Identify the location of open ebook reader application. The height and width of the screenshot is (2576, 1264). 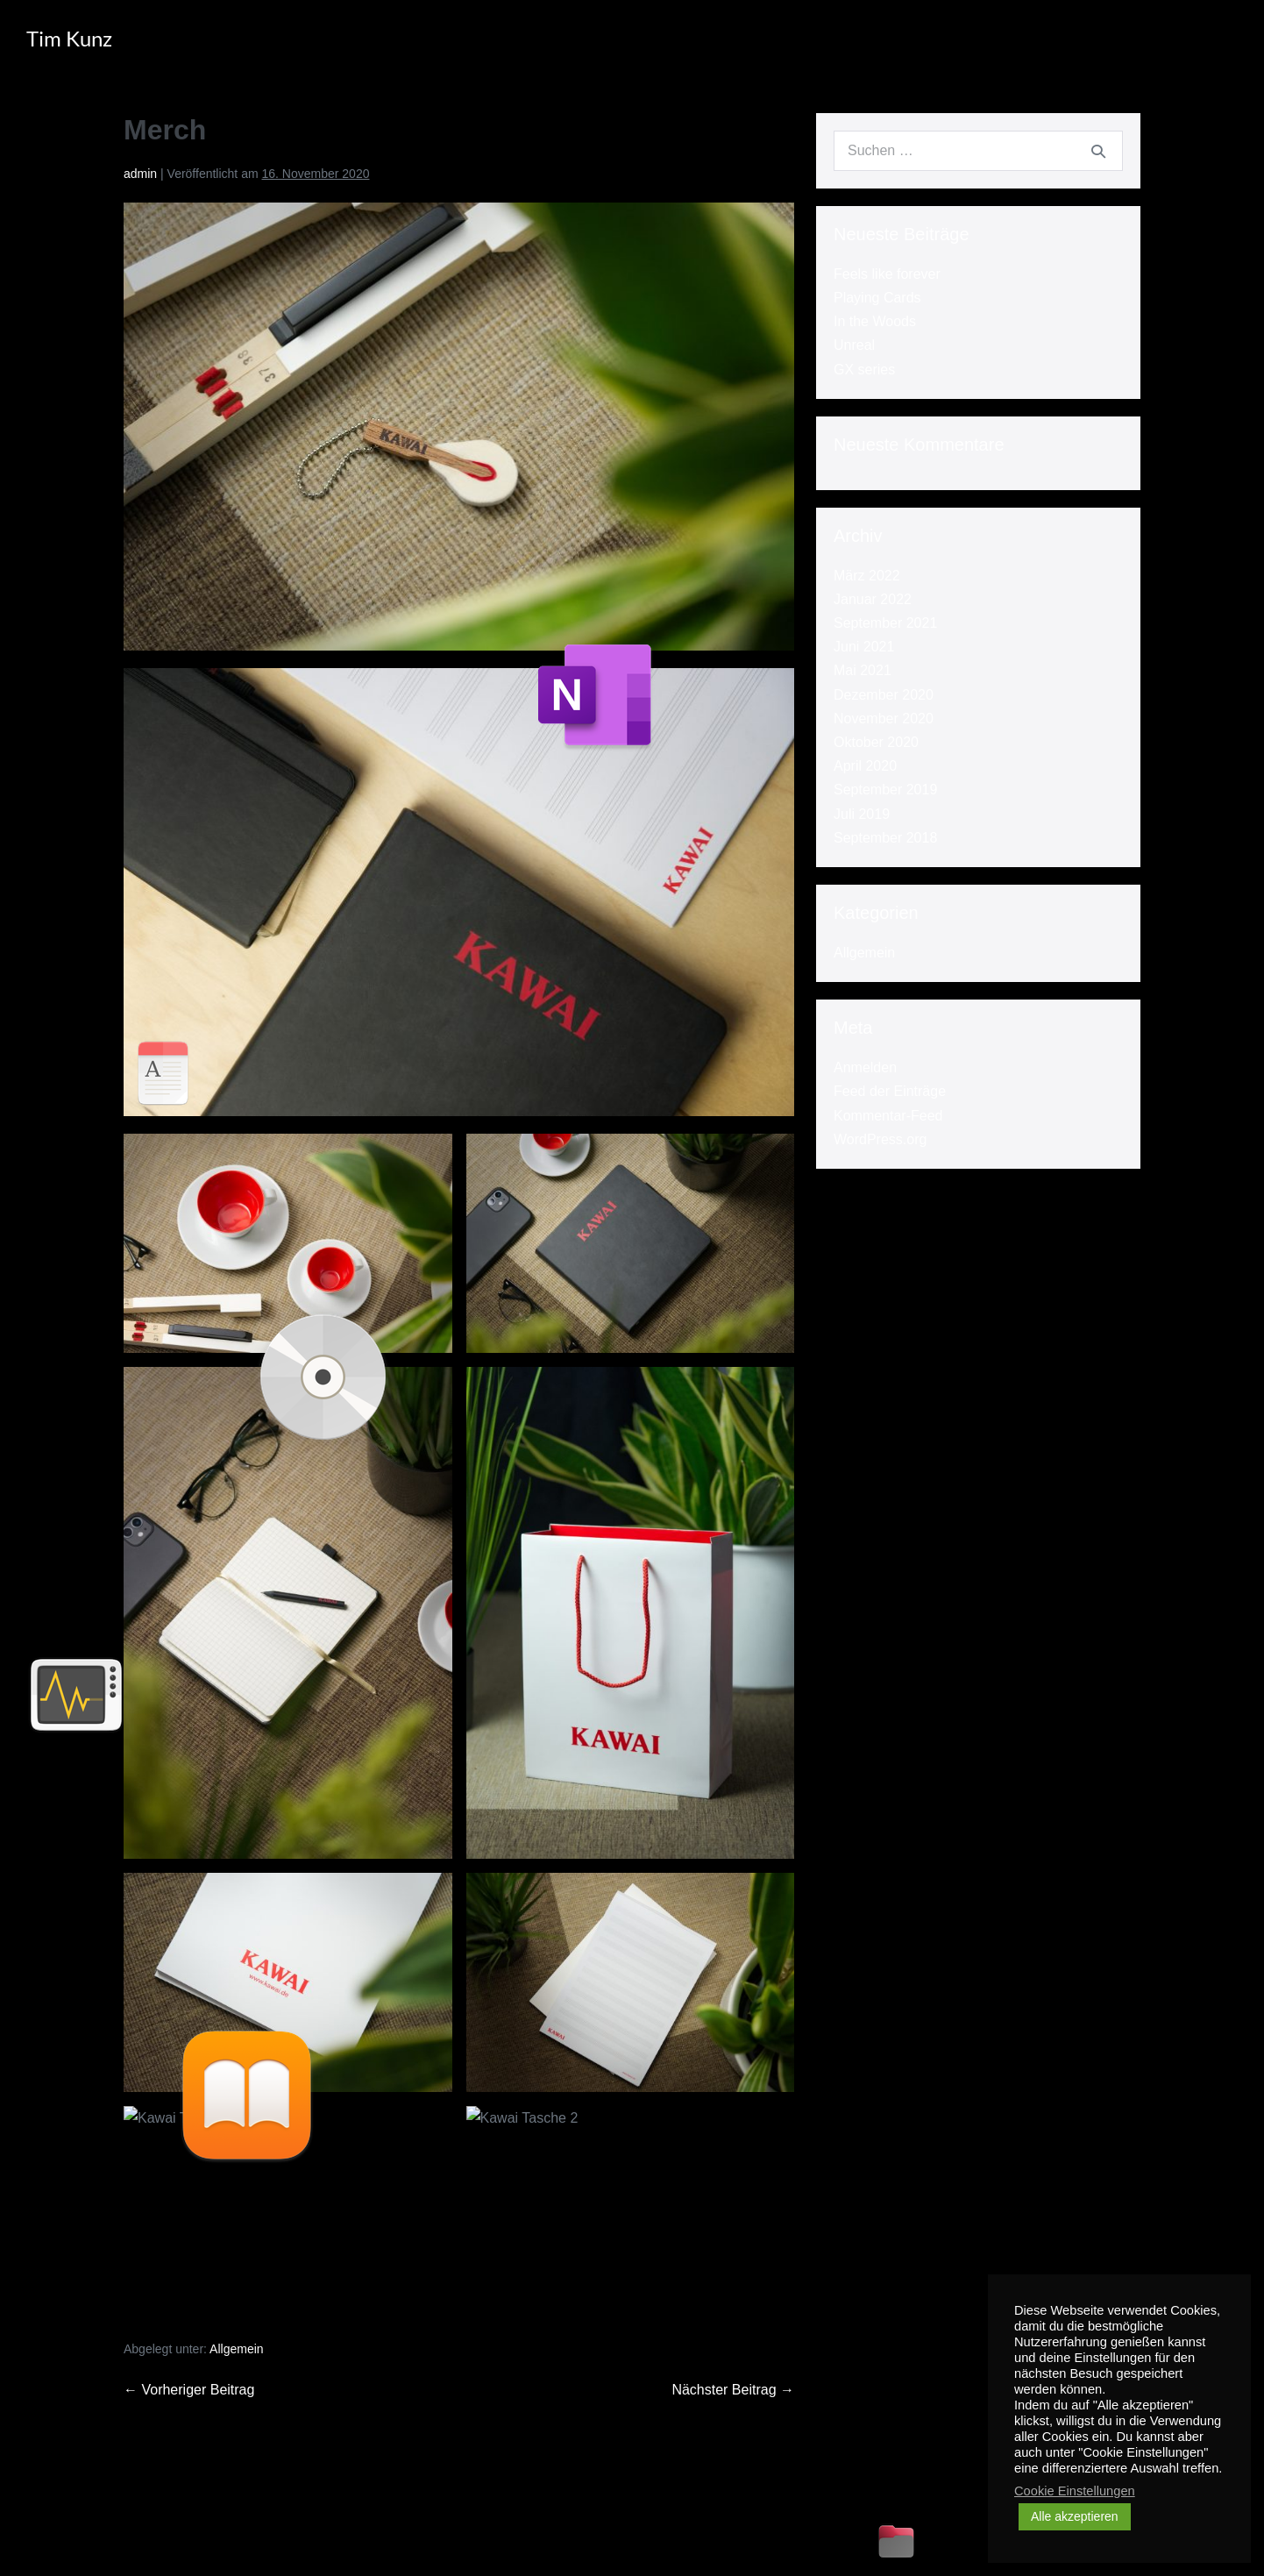
(163, 1073).